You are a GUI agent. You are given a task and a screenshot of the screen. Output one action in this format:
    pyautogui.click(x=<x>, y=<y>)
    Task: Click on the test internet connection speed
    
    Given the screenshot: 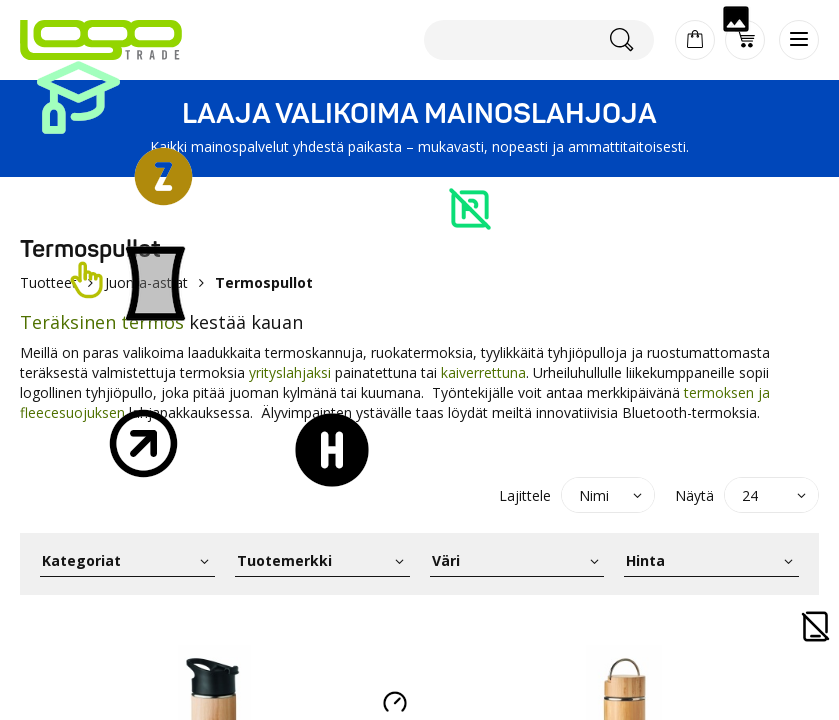 What is the action you would take?
    pyautogui.click(x=395, y=702)
    